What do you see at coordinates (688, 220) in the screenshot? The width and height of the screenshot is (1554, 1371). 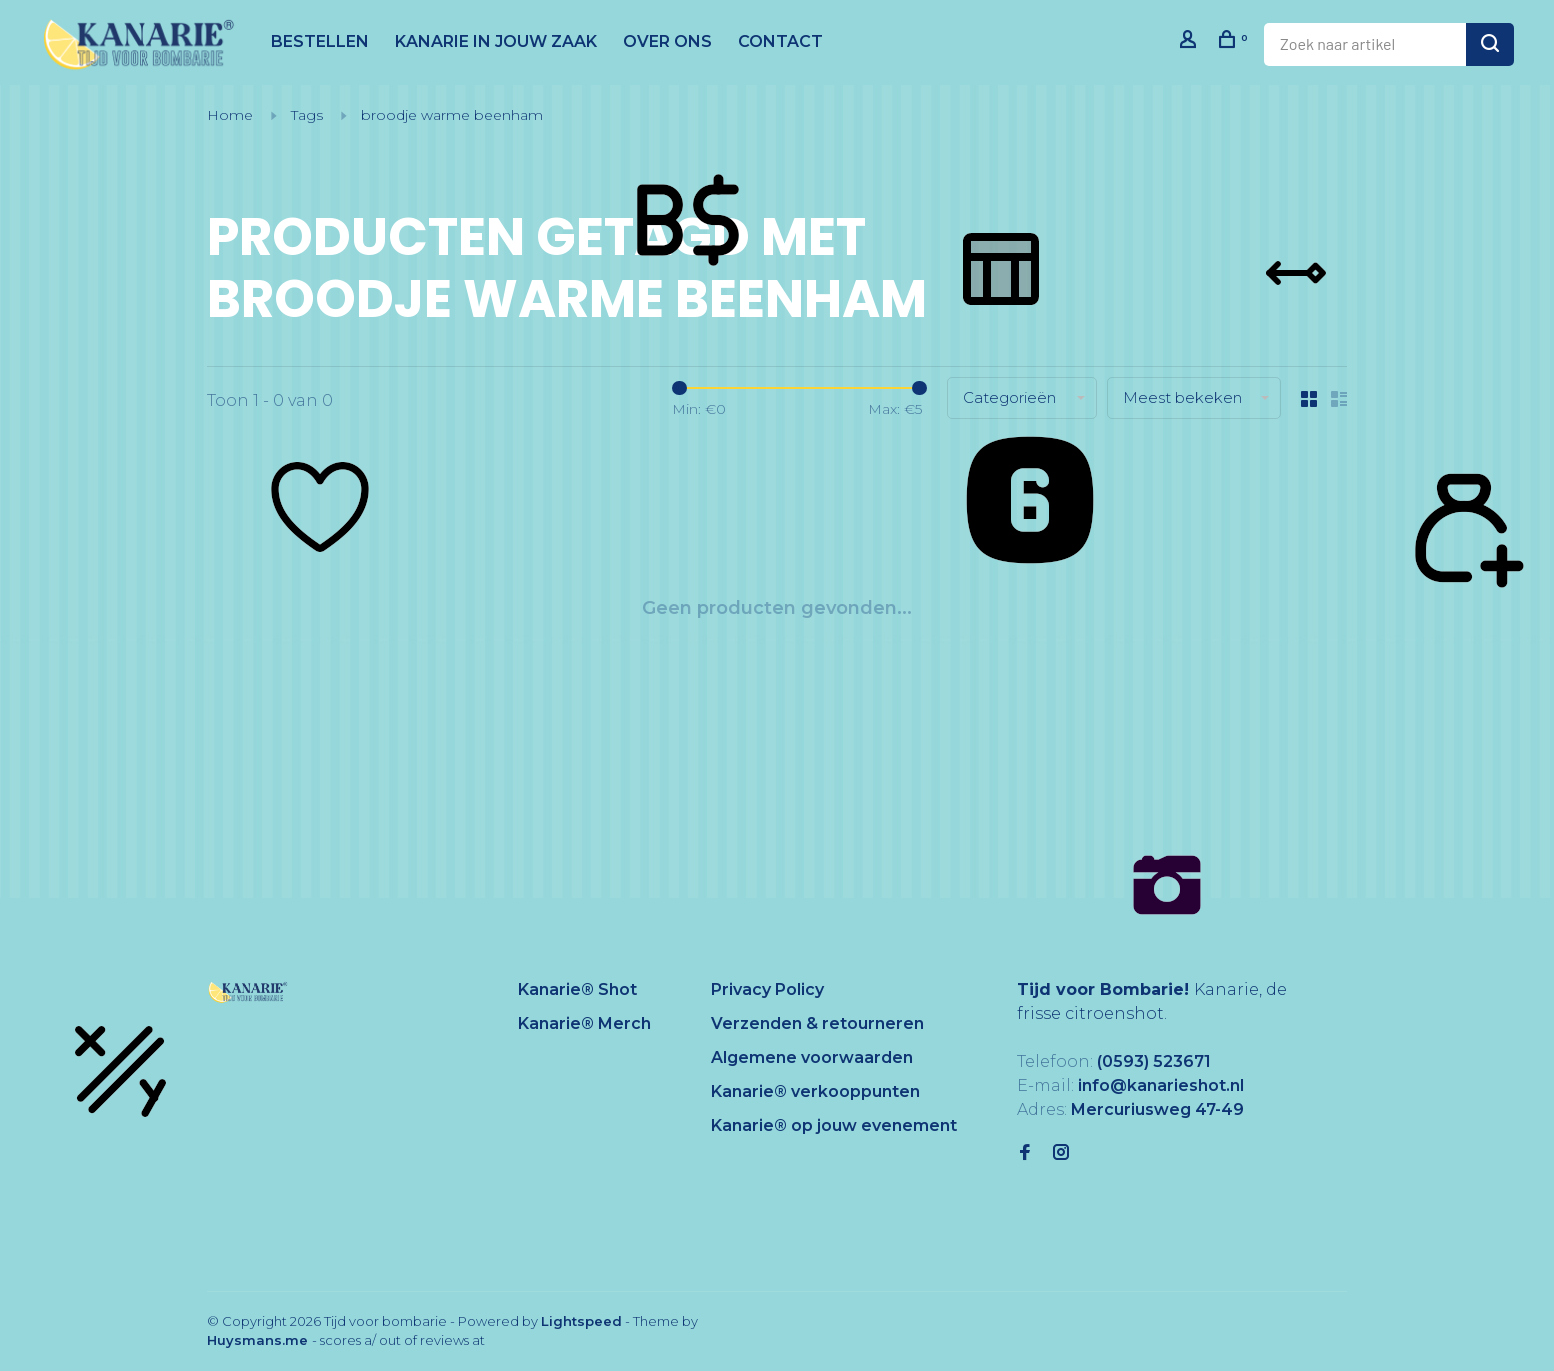 I see `display price in Brunei dollars` at bounding box center [688, 220].